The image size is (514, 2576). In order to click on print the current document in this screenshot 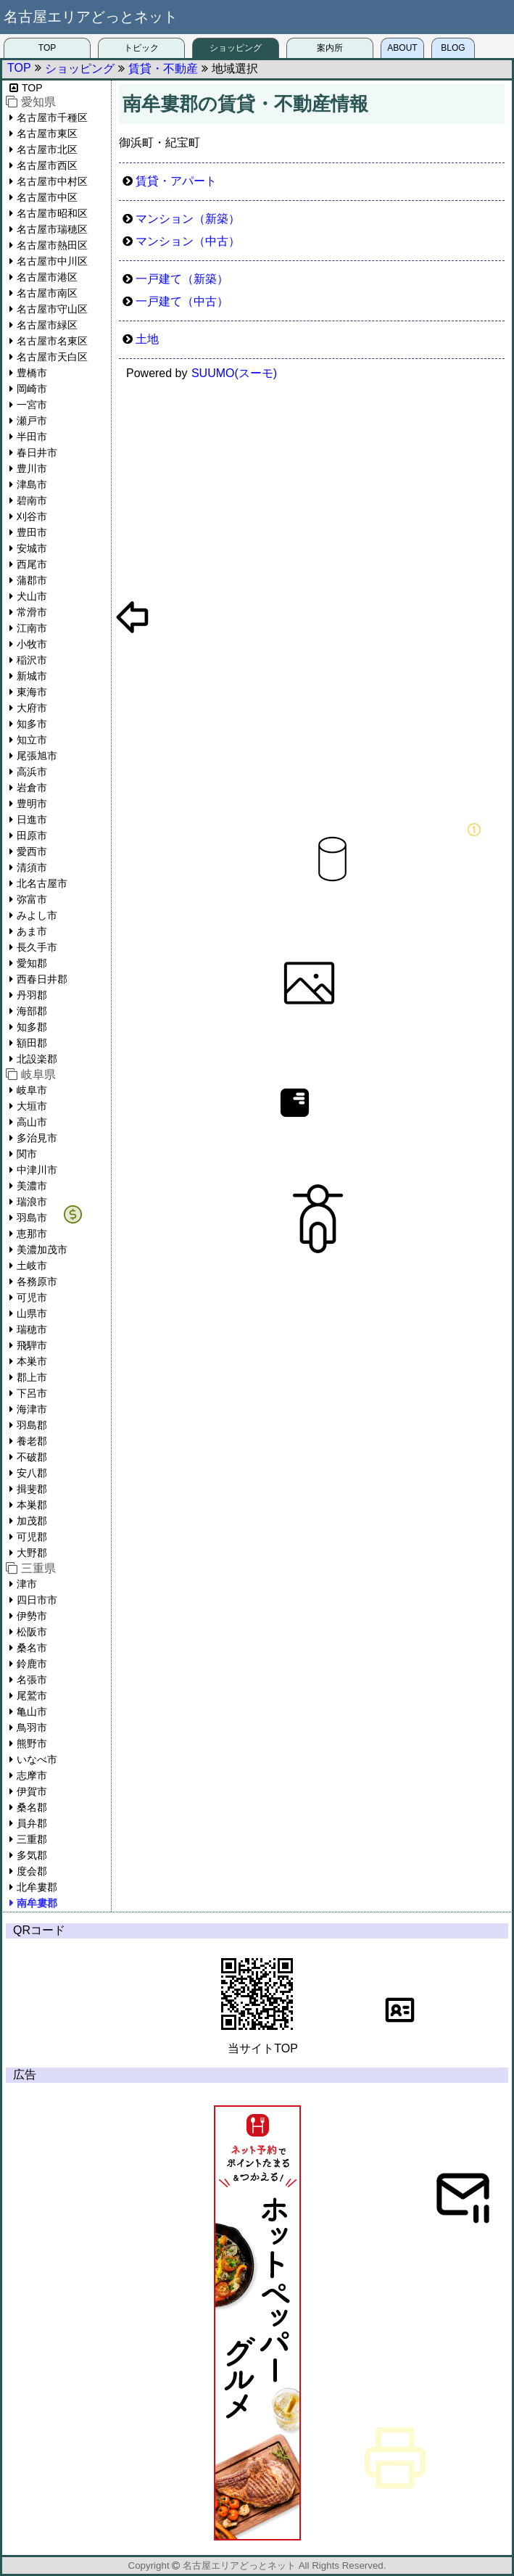, I will do `click(395, 2458)`.